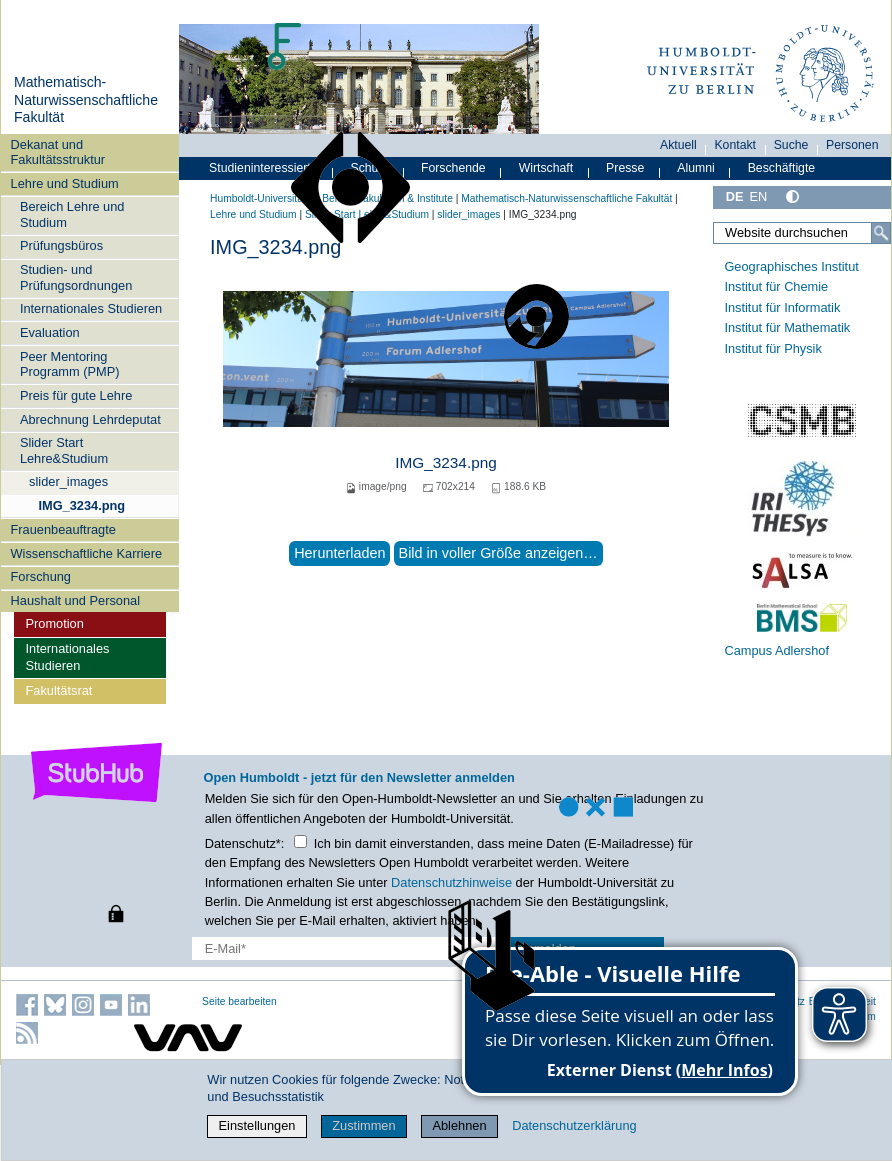 This screenshot has width=892, height=1161. Describe the element at coordinates (96, 772) in the screenshot. I see `open the StubHub app` at that location.